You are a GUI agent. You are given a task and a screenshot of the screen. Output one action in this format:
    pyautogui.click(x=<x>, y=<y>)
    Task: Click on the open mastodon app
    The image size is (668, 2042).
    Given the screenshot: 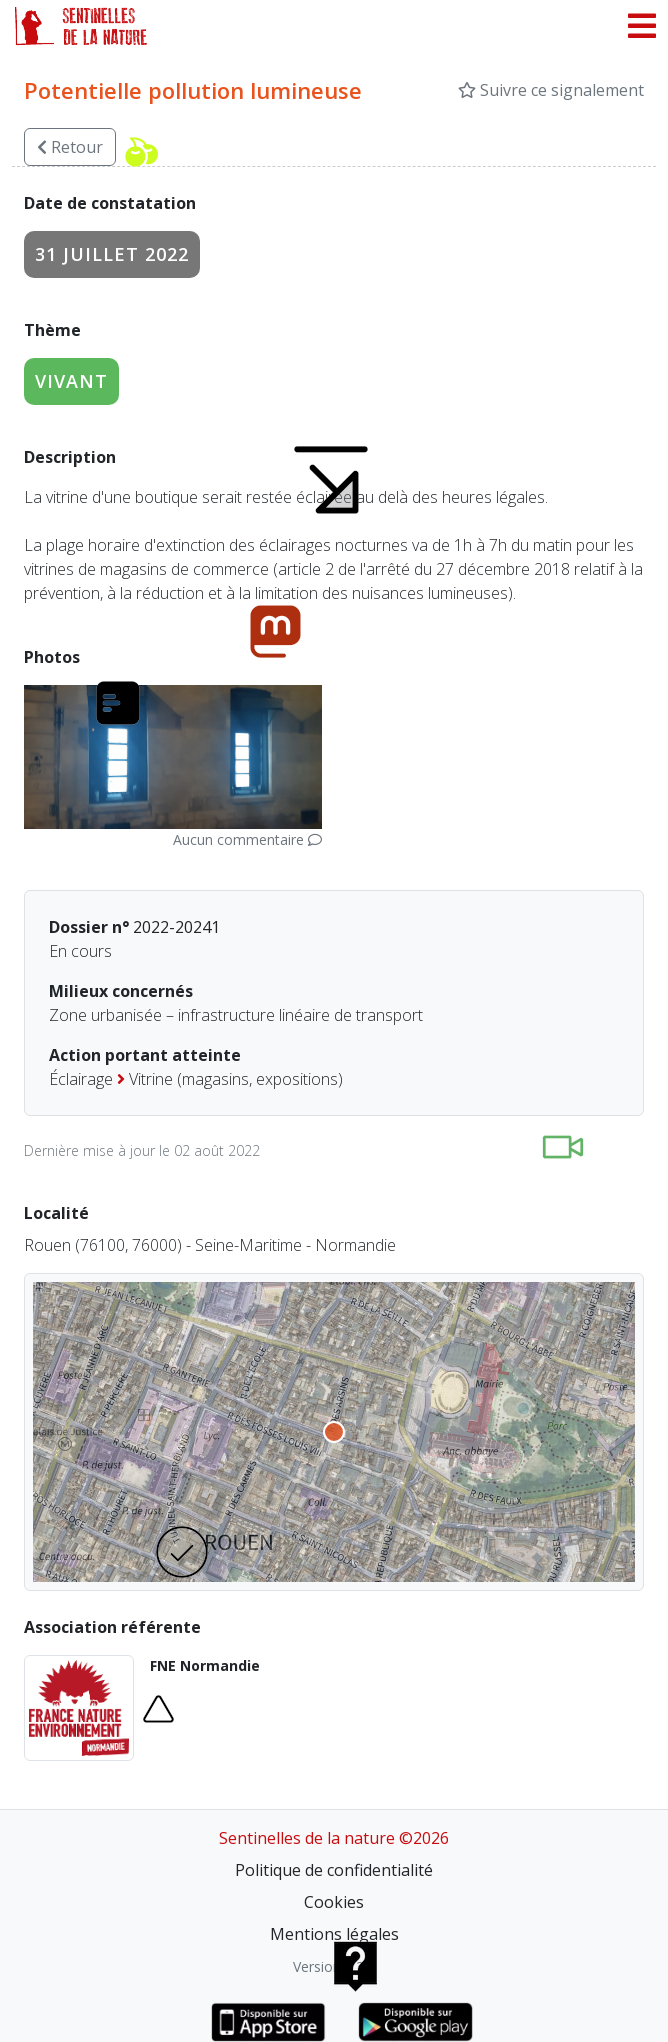 What is the action you would take?
    pyautogui.click(x=275, y=630)
    